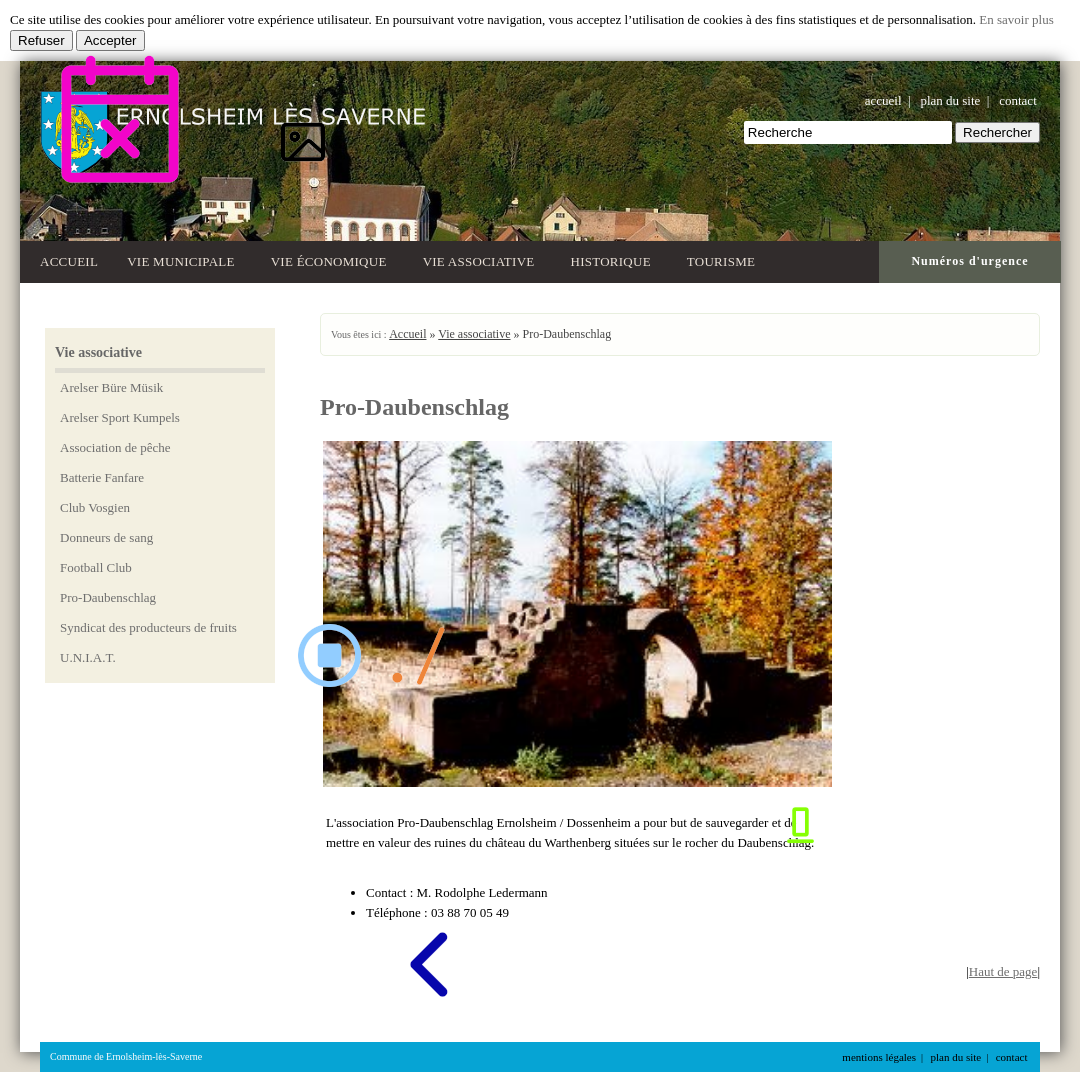  Describe the element at coordinates (800, 824) in the screenshot. I see `align object to bottom edge` at that location.